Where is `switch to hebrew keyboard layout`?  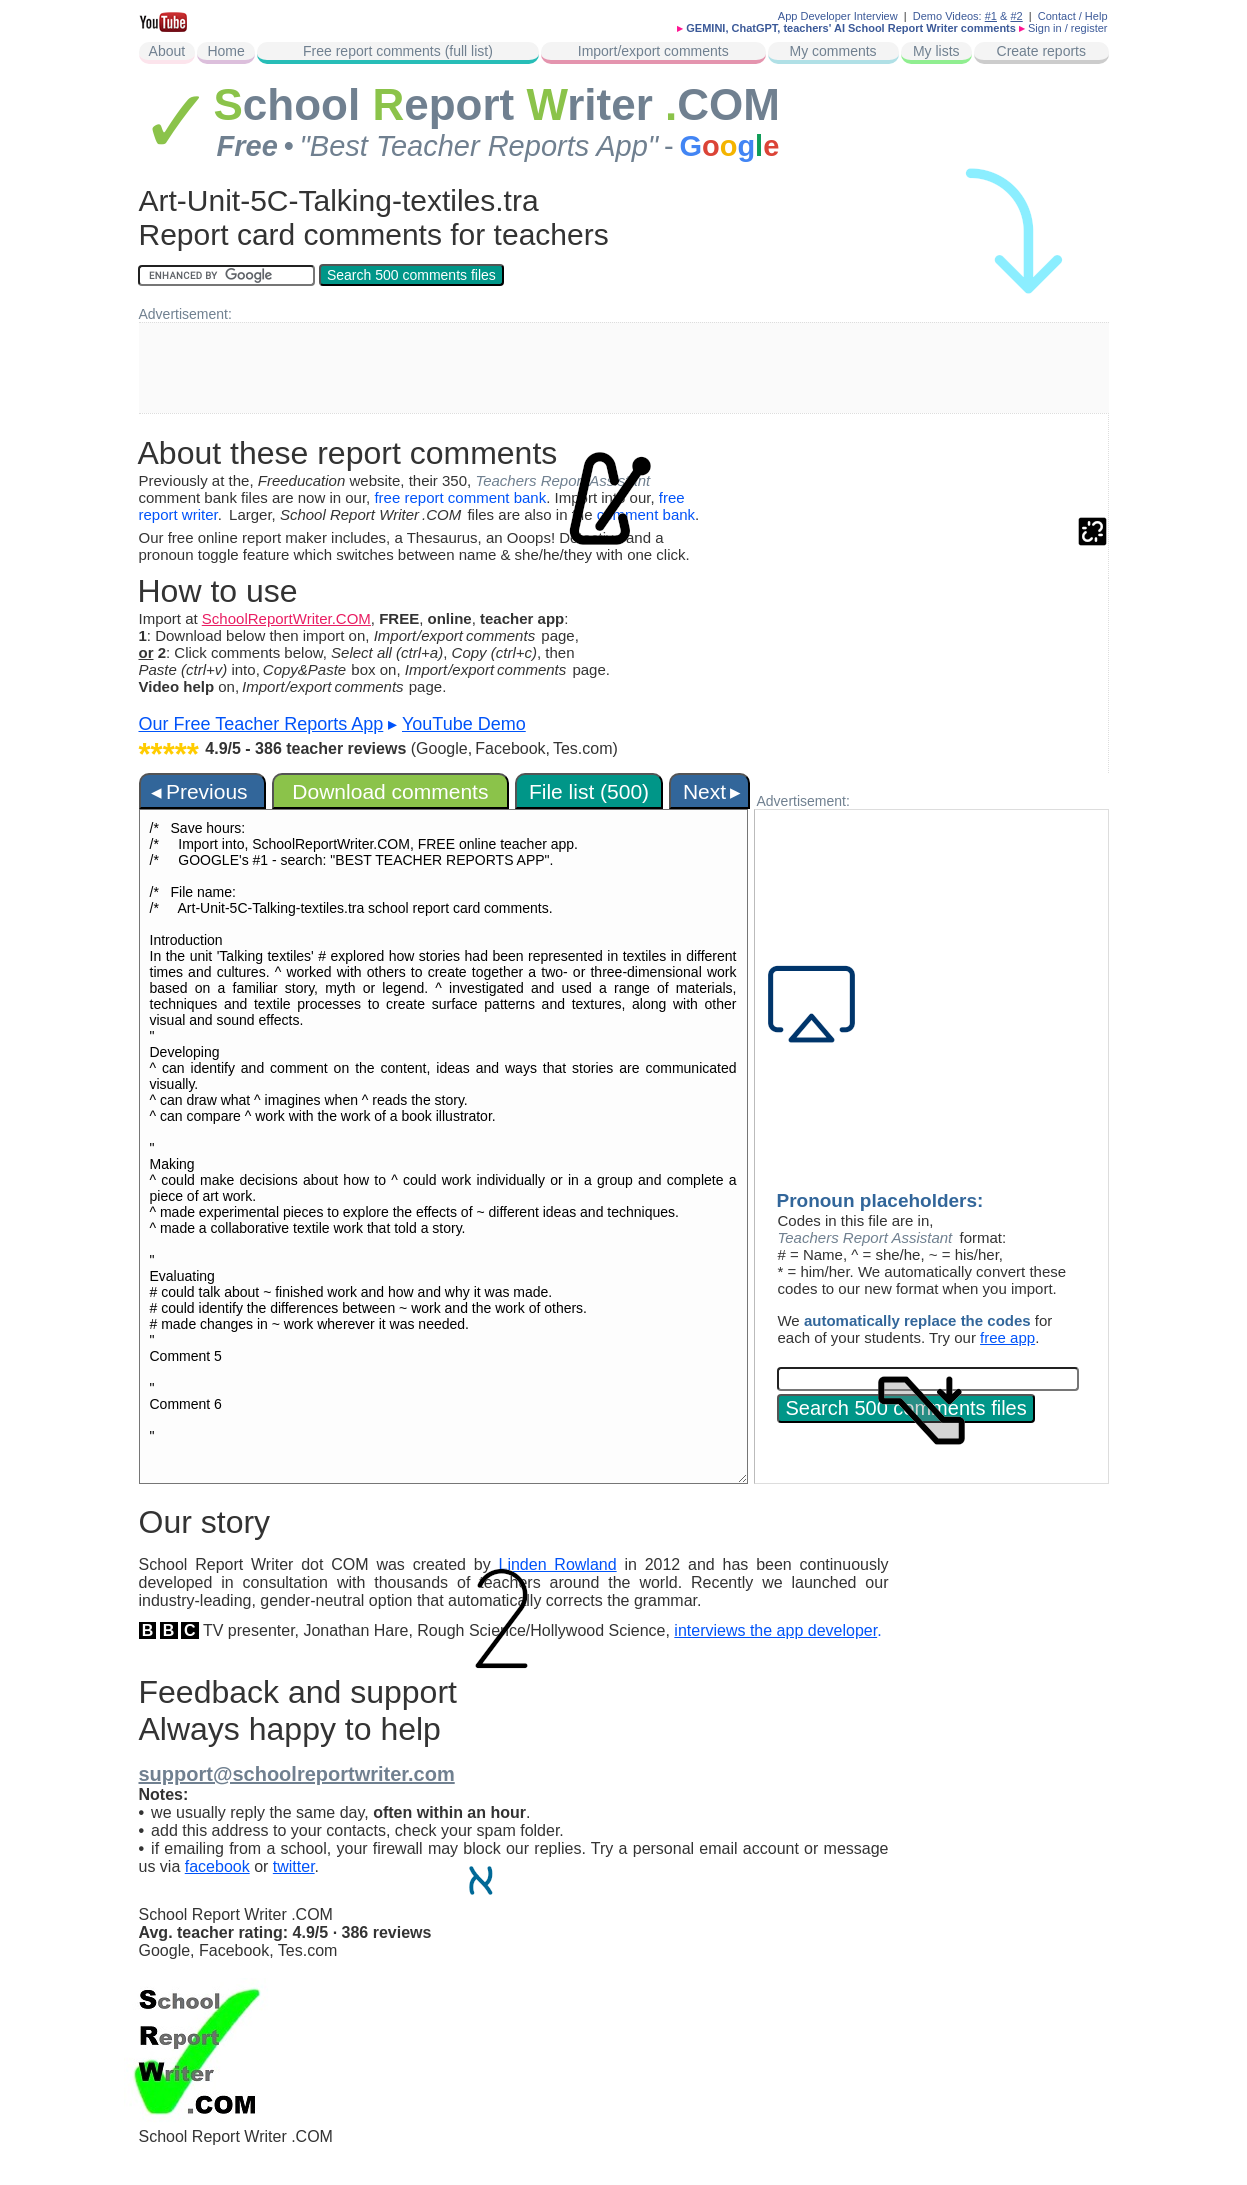
switch to hebrew keyboard layout is located at coordinates (481, 1880).